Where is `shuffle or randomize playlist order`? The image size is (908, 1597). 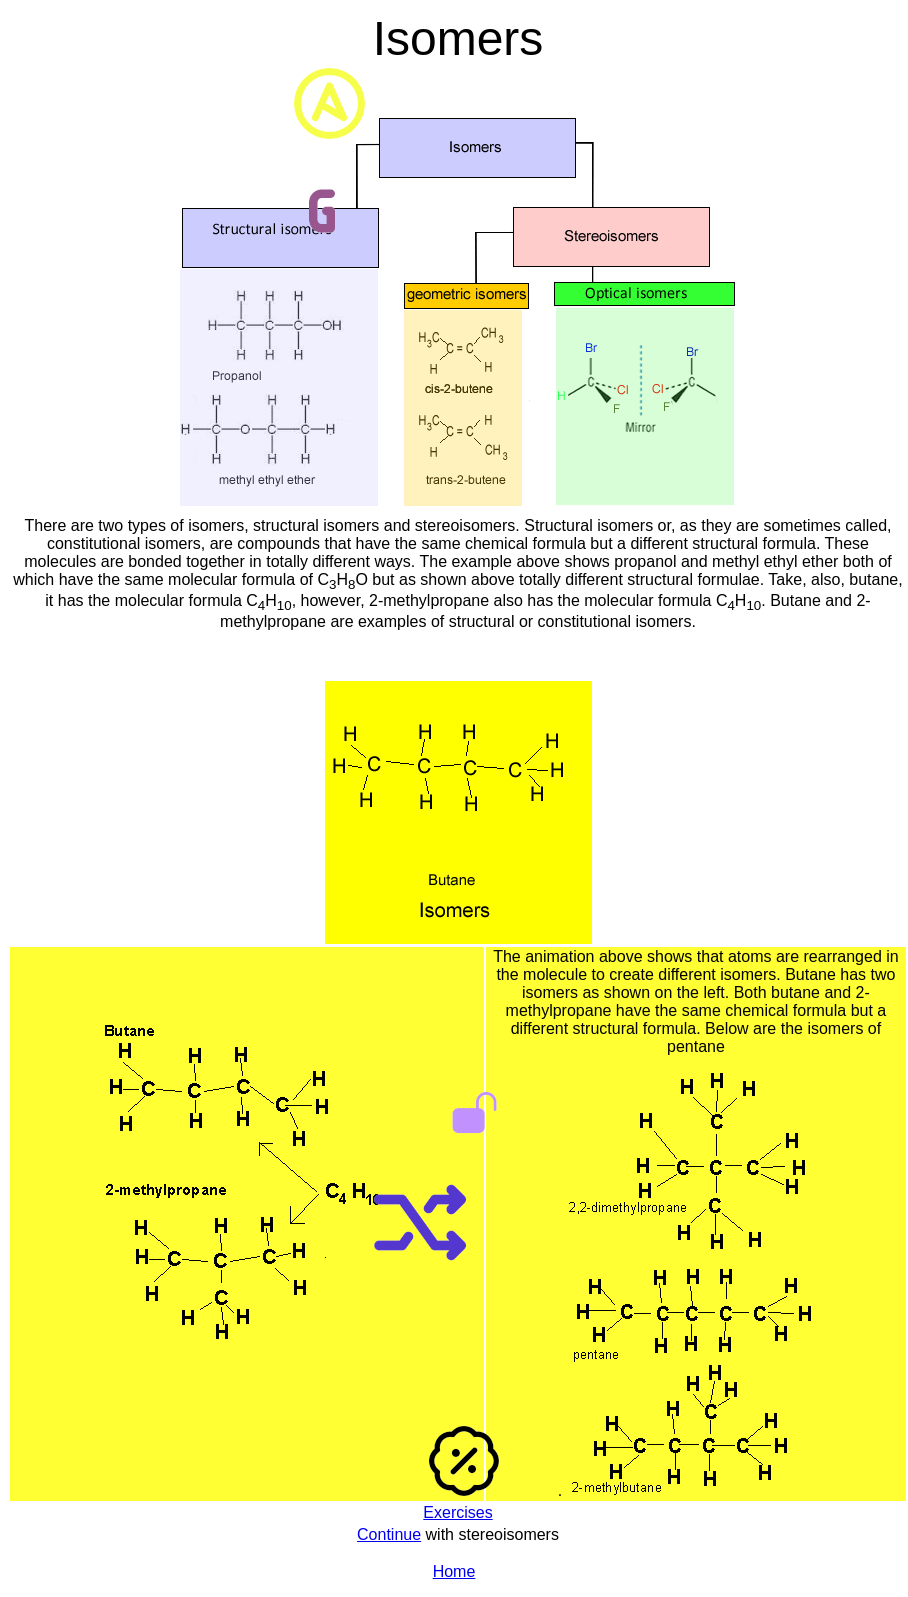 shuffle or randomize playlist order is located at coordinates (418, 1222).